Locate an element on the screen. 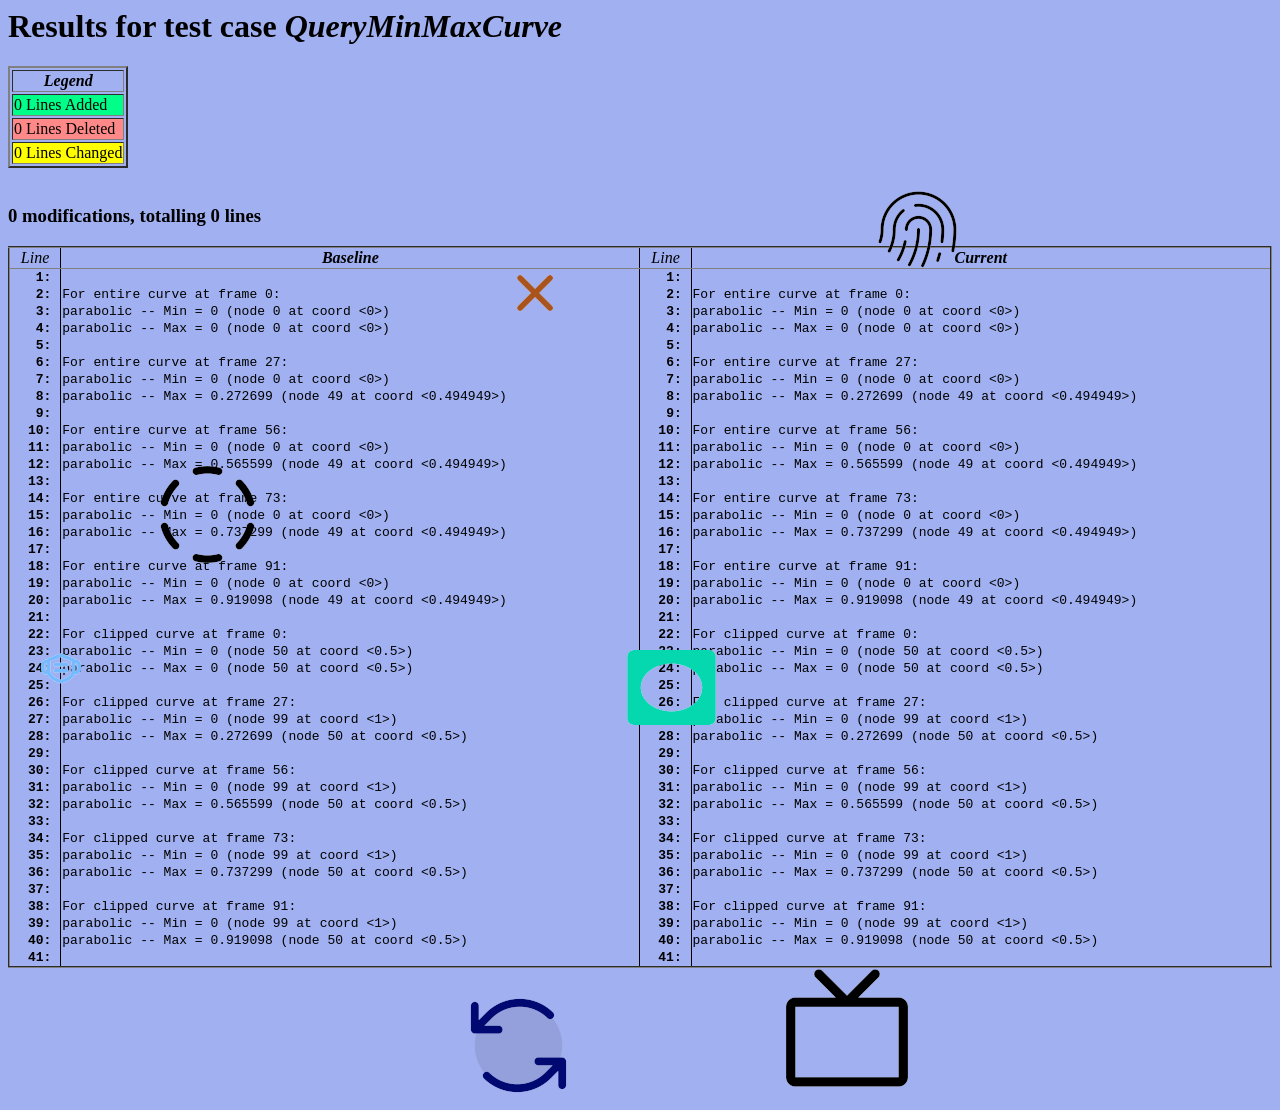 Image resolution: width=1280 pixels, height=1110 pixels. close a window or dialog is located at coordinates (535, 293).